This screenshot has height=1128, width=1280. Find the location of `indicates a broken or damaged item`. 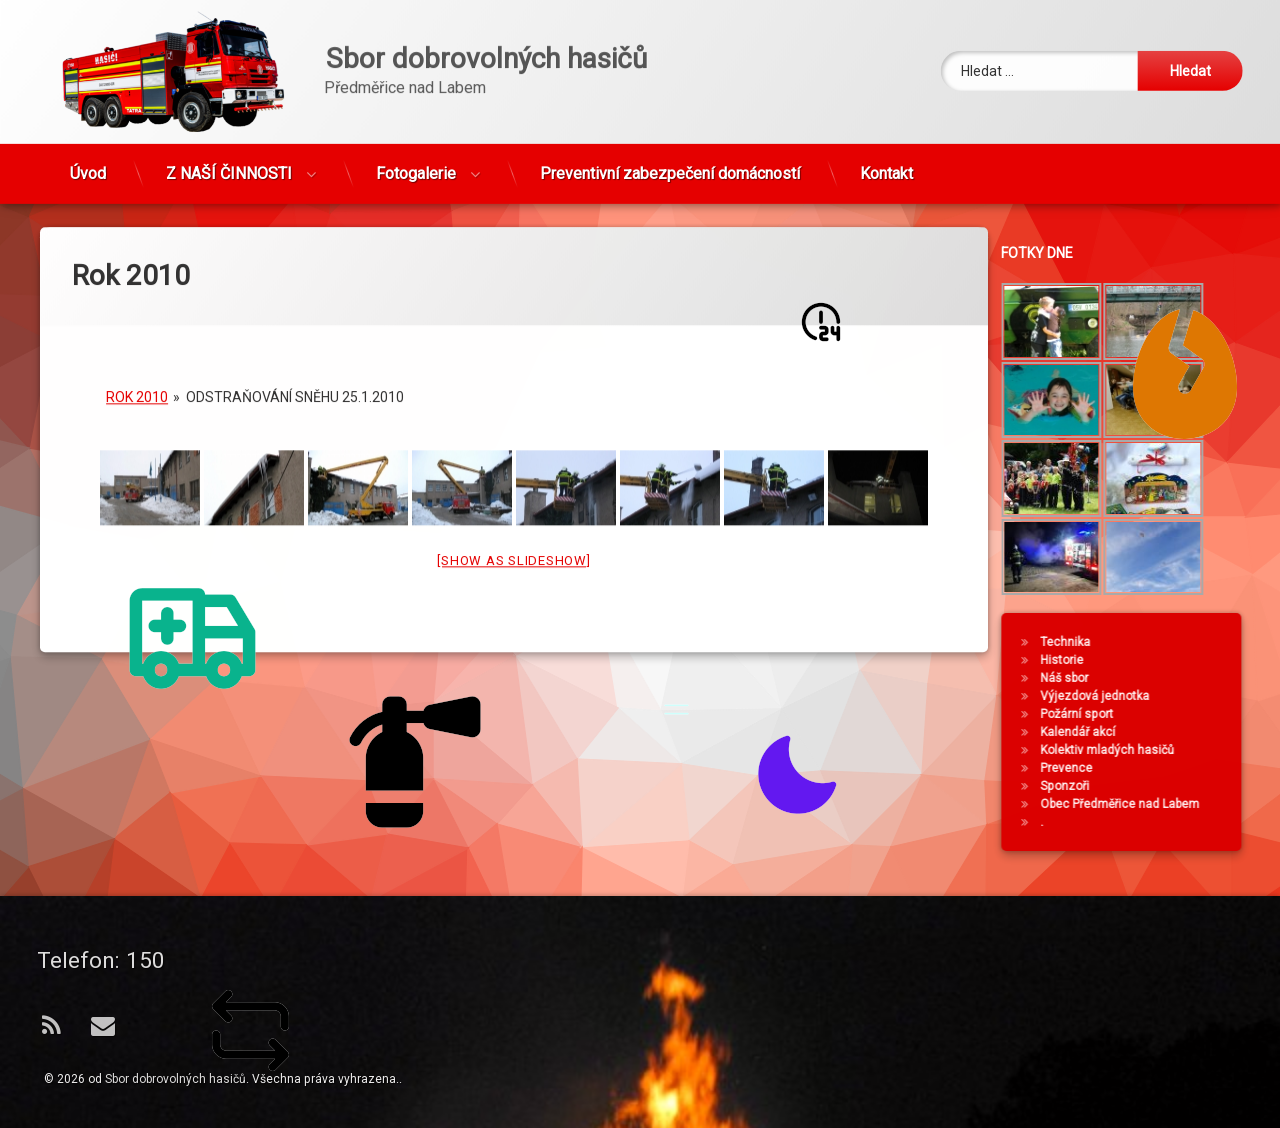

indicates a broken or damaged item is located at coordinates (1185, 374).